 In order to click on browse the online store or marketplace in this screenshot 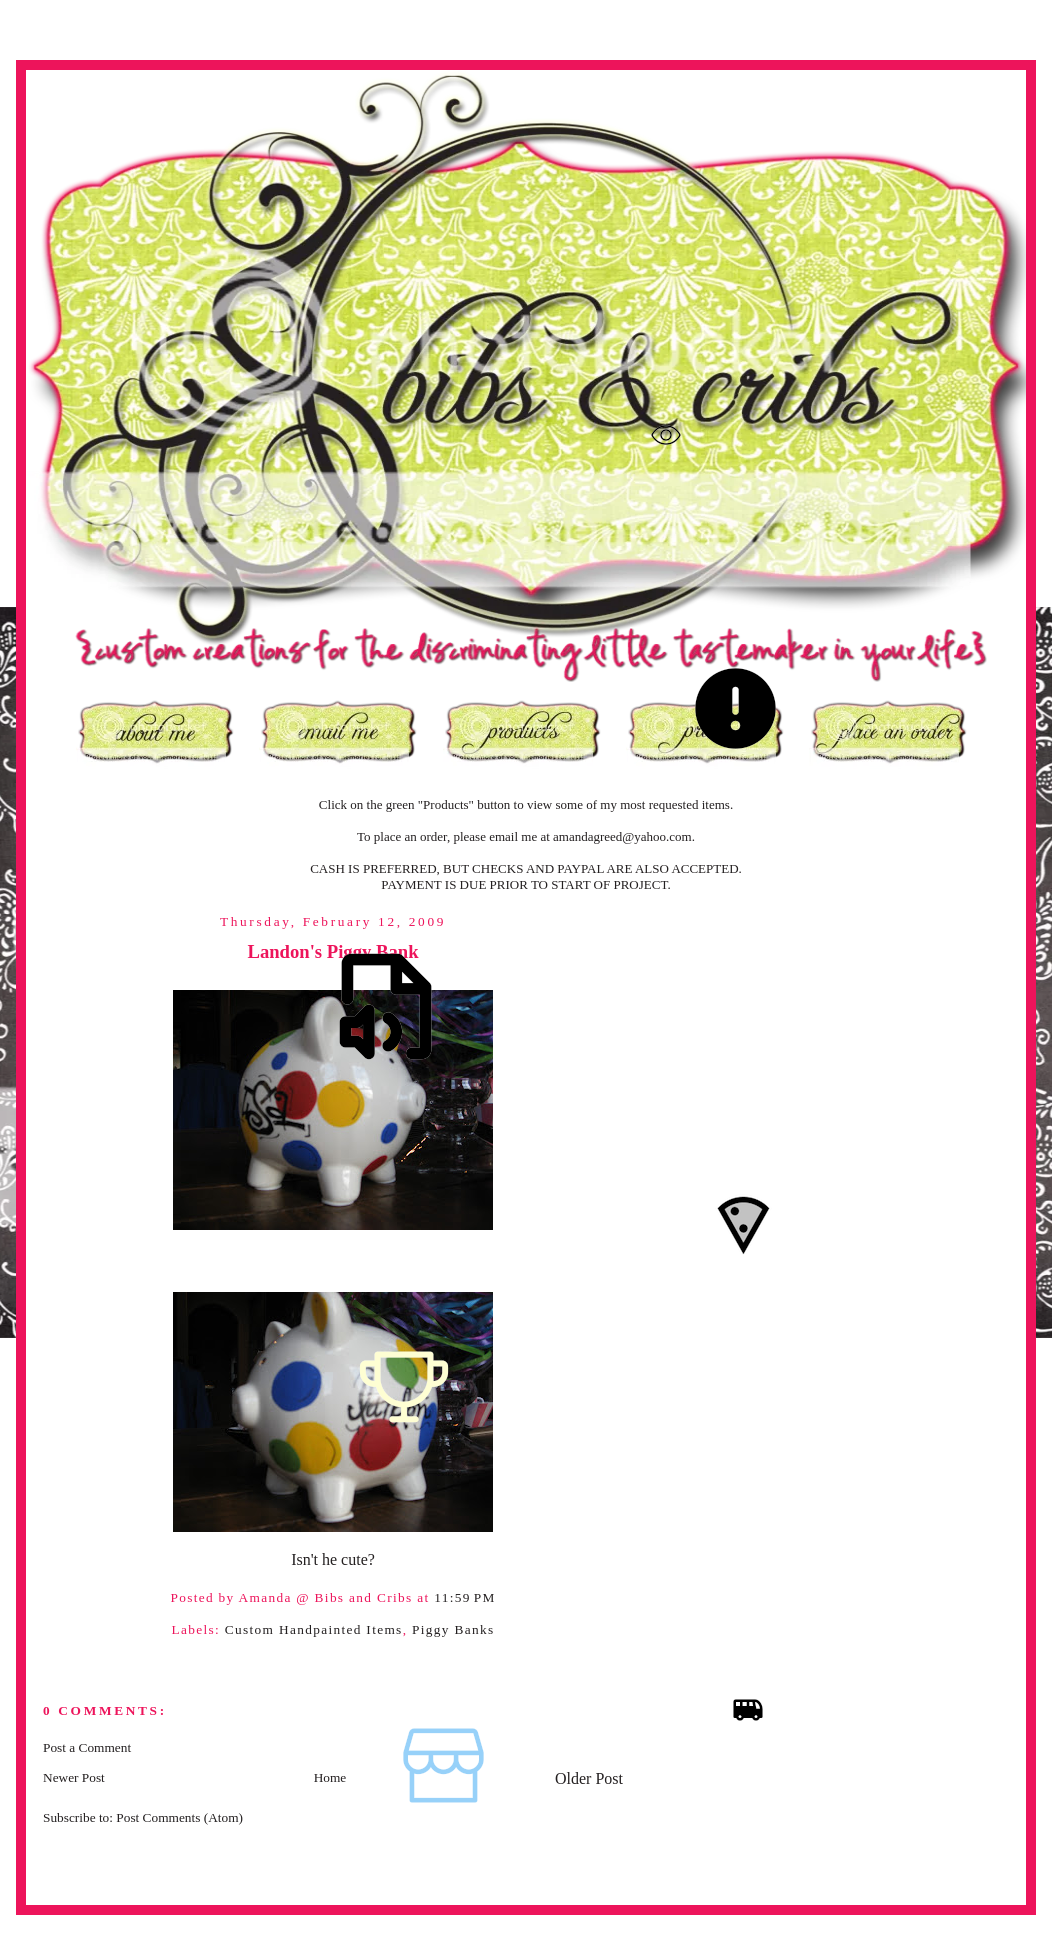, I will do `click(443, 1765)`.